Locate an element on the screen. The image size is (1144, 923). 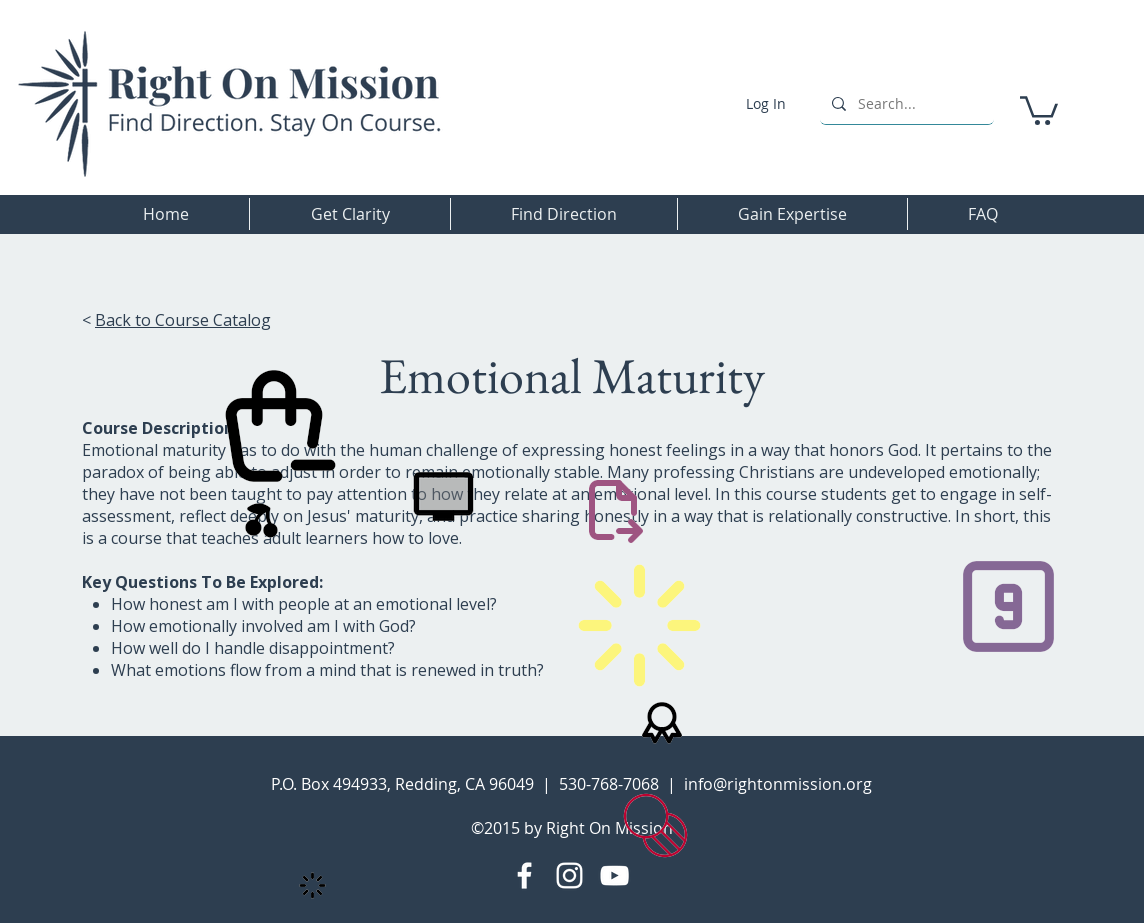
export file to another location is located at coordinates (613, 510).